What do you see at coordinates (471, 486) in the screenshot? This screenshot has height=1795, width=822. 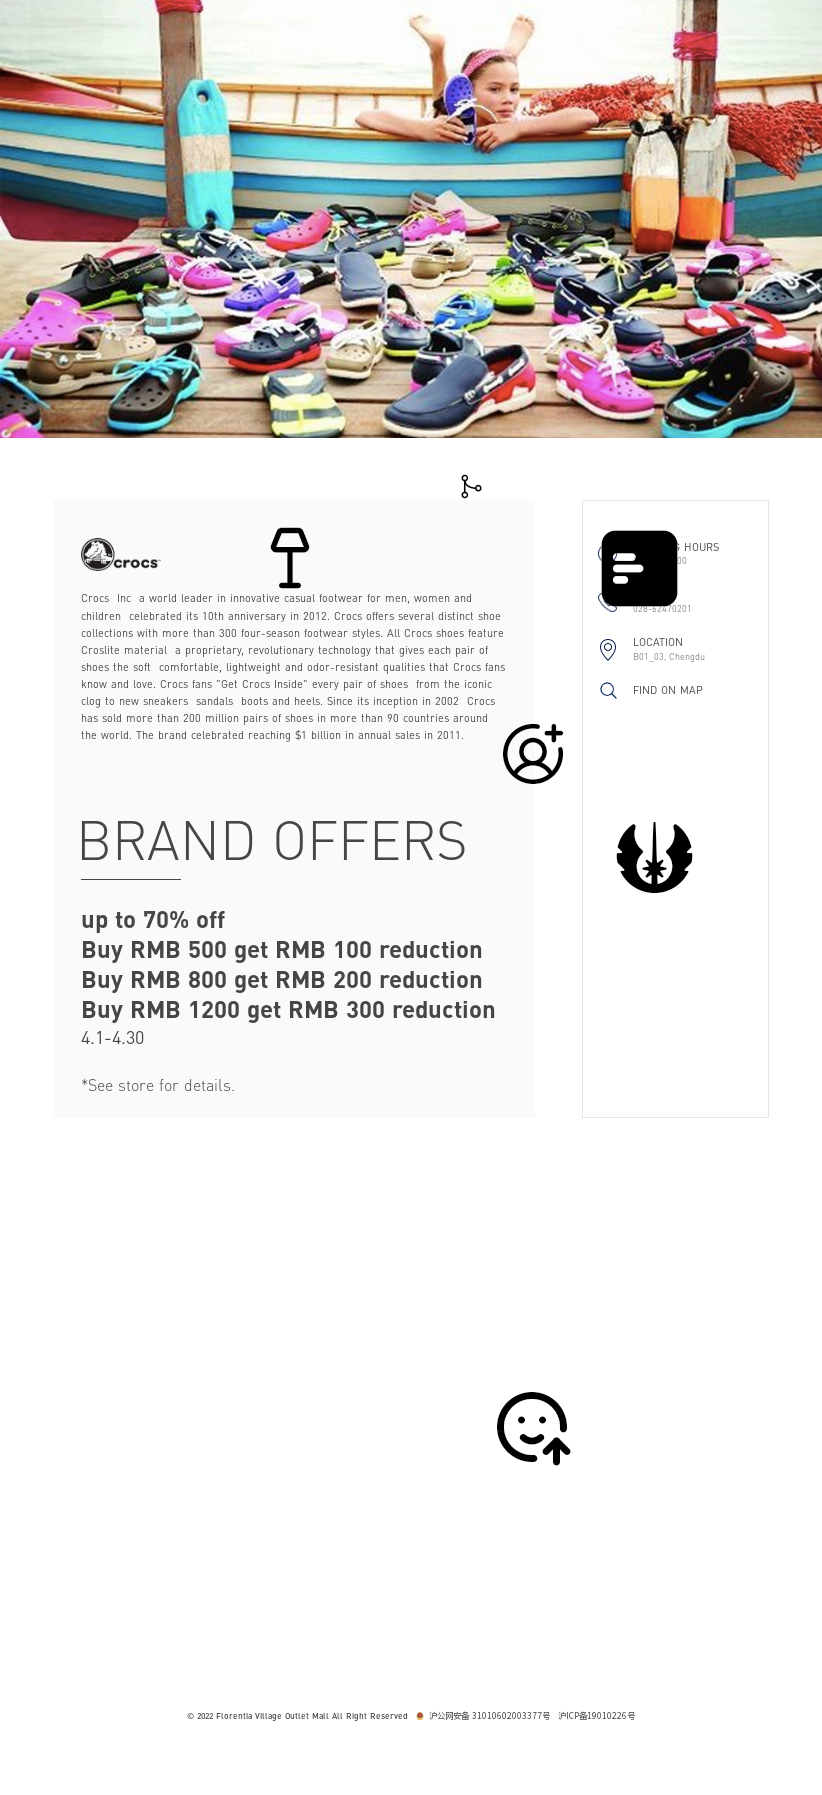 I see `merge branches in version control` at bounding box center [471, 486].